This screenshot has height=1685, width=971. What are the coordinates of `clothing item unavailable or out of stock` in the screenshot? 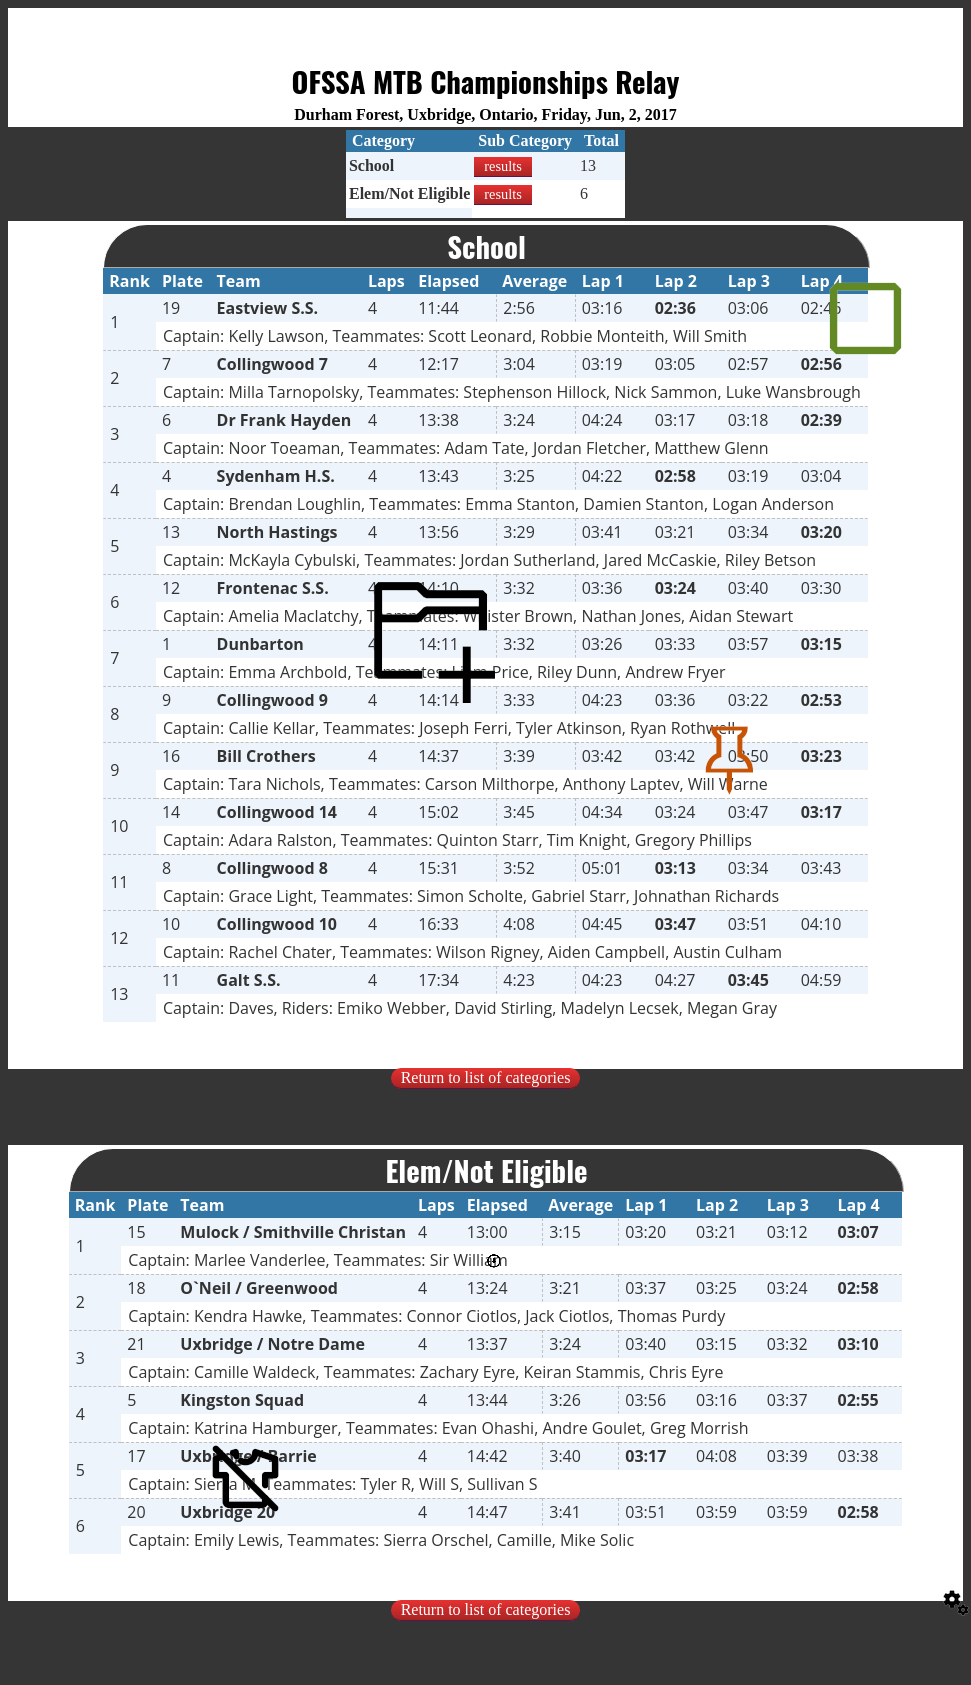 It's located at (245, 1478).